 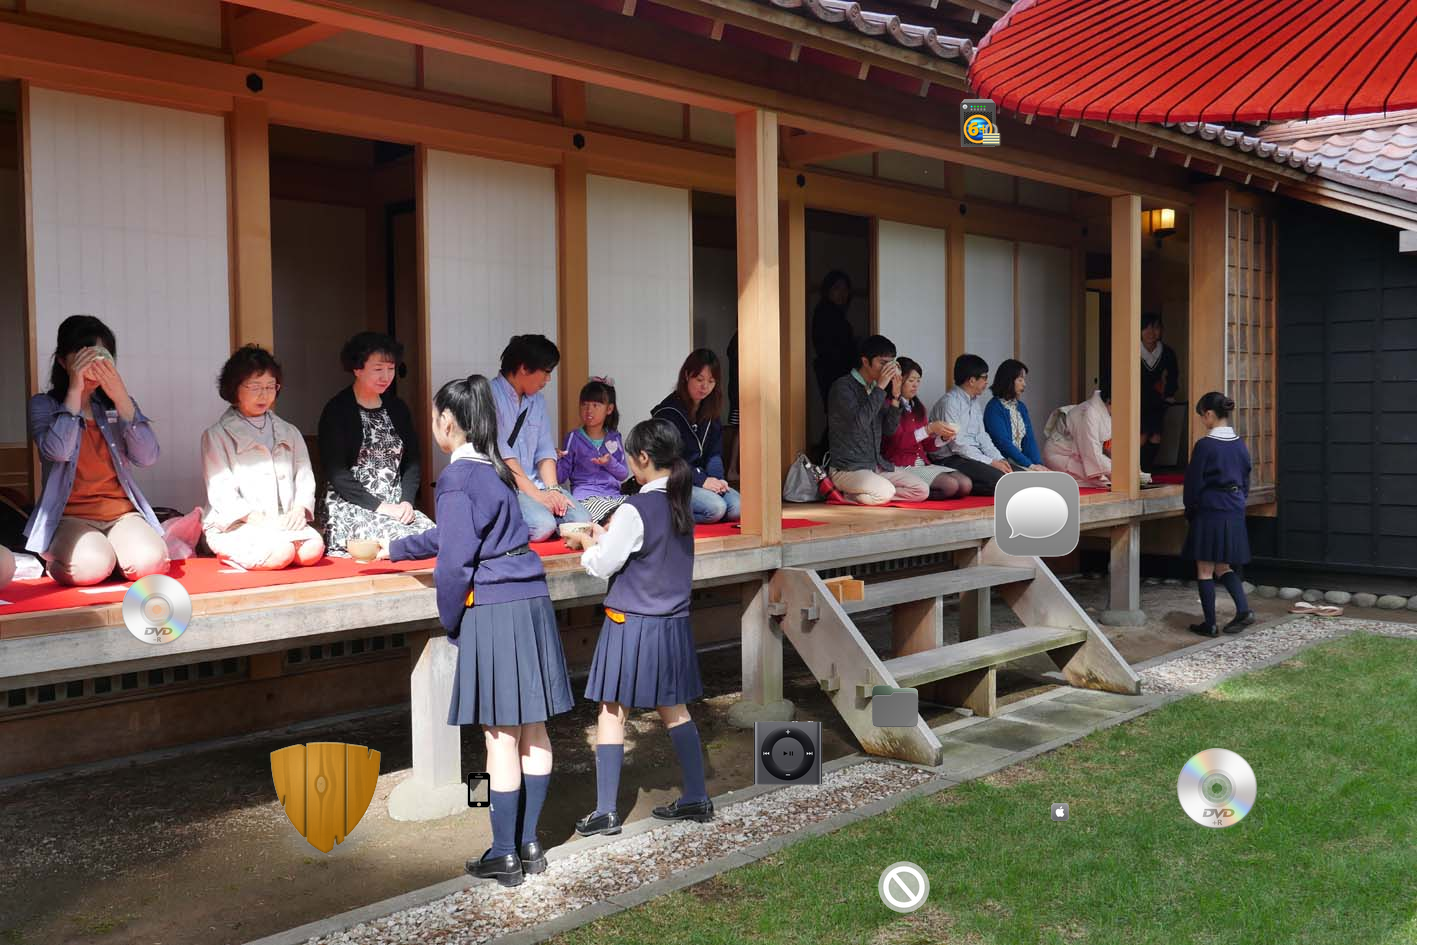 I want to click on DVD+R disc media type indicator, so click(x=1217, y=790).